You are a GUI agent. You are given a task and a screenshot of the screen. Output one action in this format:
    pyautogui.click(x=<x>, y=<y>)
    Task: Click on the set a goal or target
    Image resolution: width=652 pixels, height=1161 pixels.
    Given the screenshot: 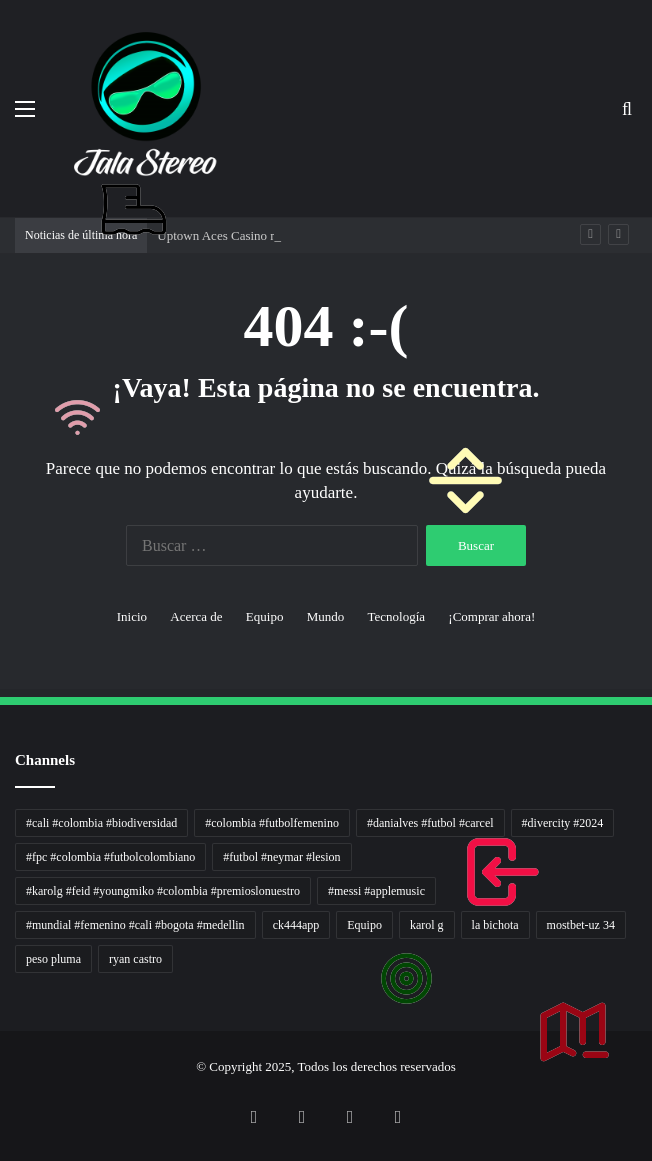 What is the action you would take?
    pyautogui.click(x=406, y=978)
    